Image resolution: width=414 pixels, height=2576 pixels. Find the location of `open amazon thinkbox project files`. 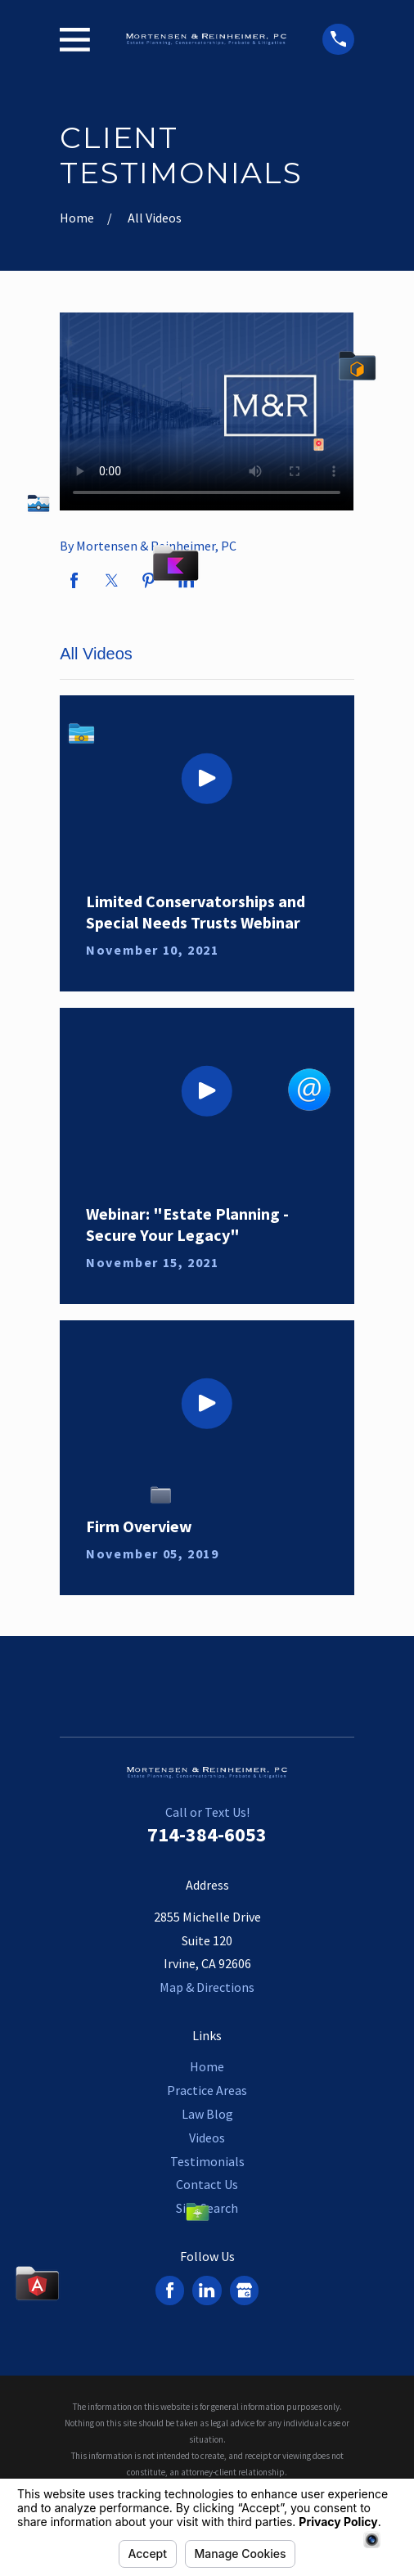

open amazon thinkbox project files is located at coordinates (357, 366).